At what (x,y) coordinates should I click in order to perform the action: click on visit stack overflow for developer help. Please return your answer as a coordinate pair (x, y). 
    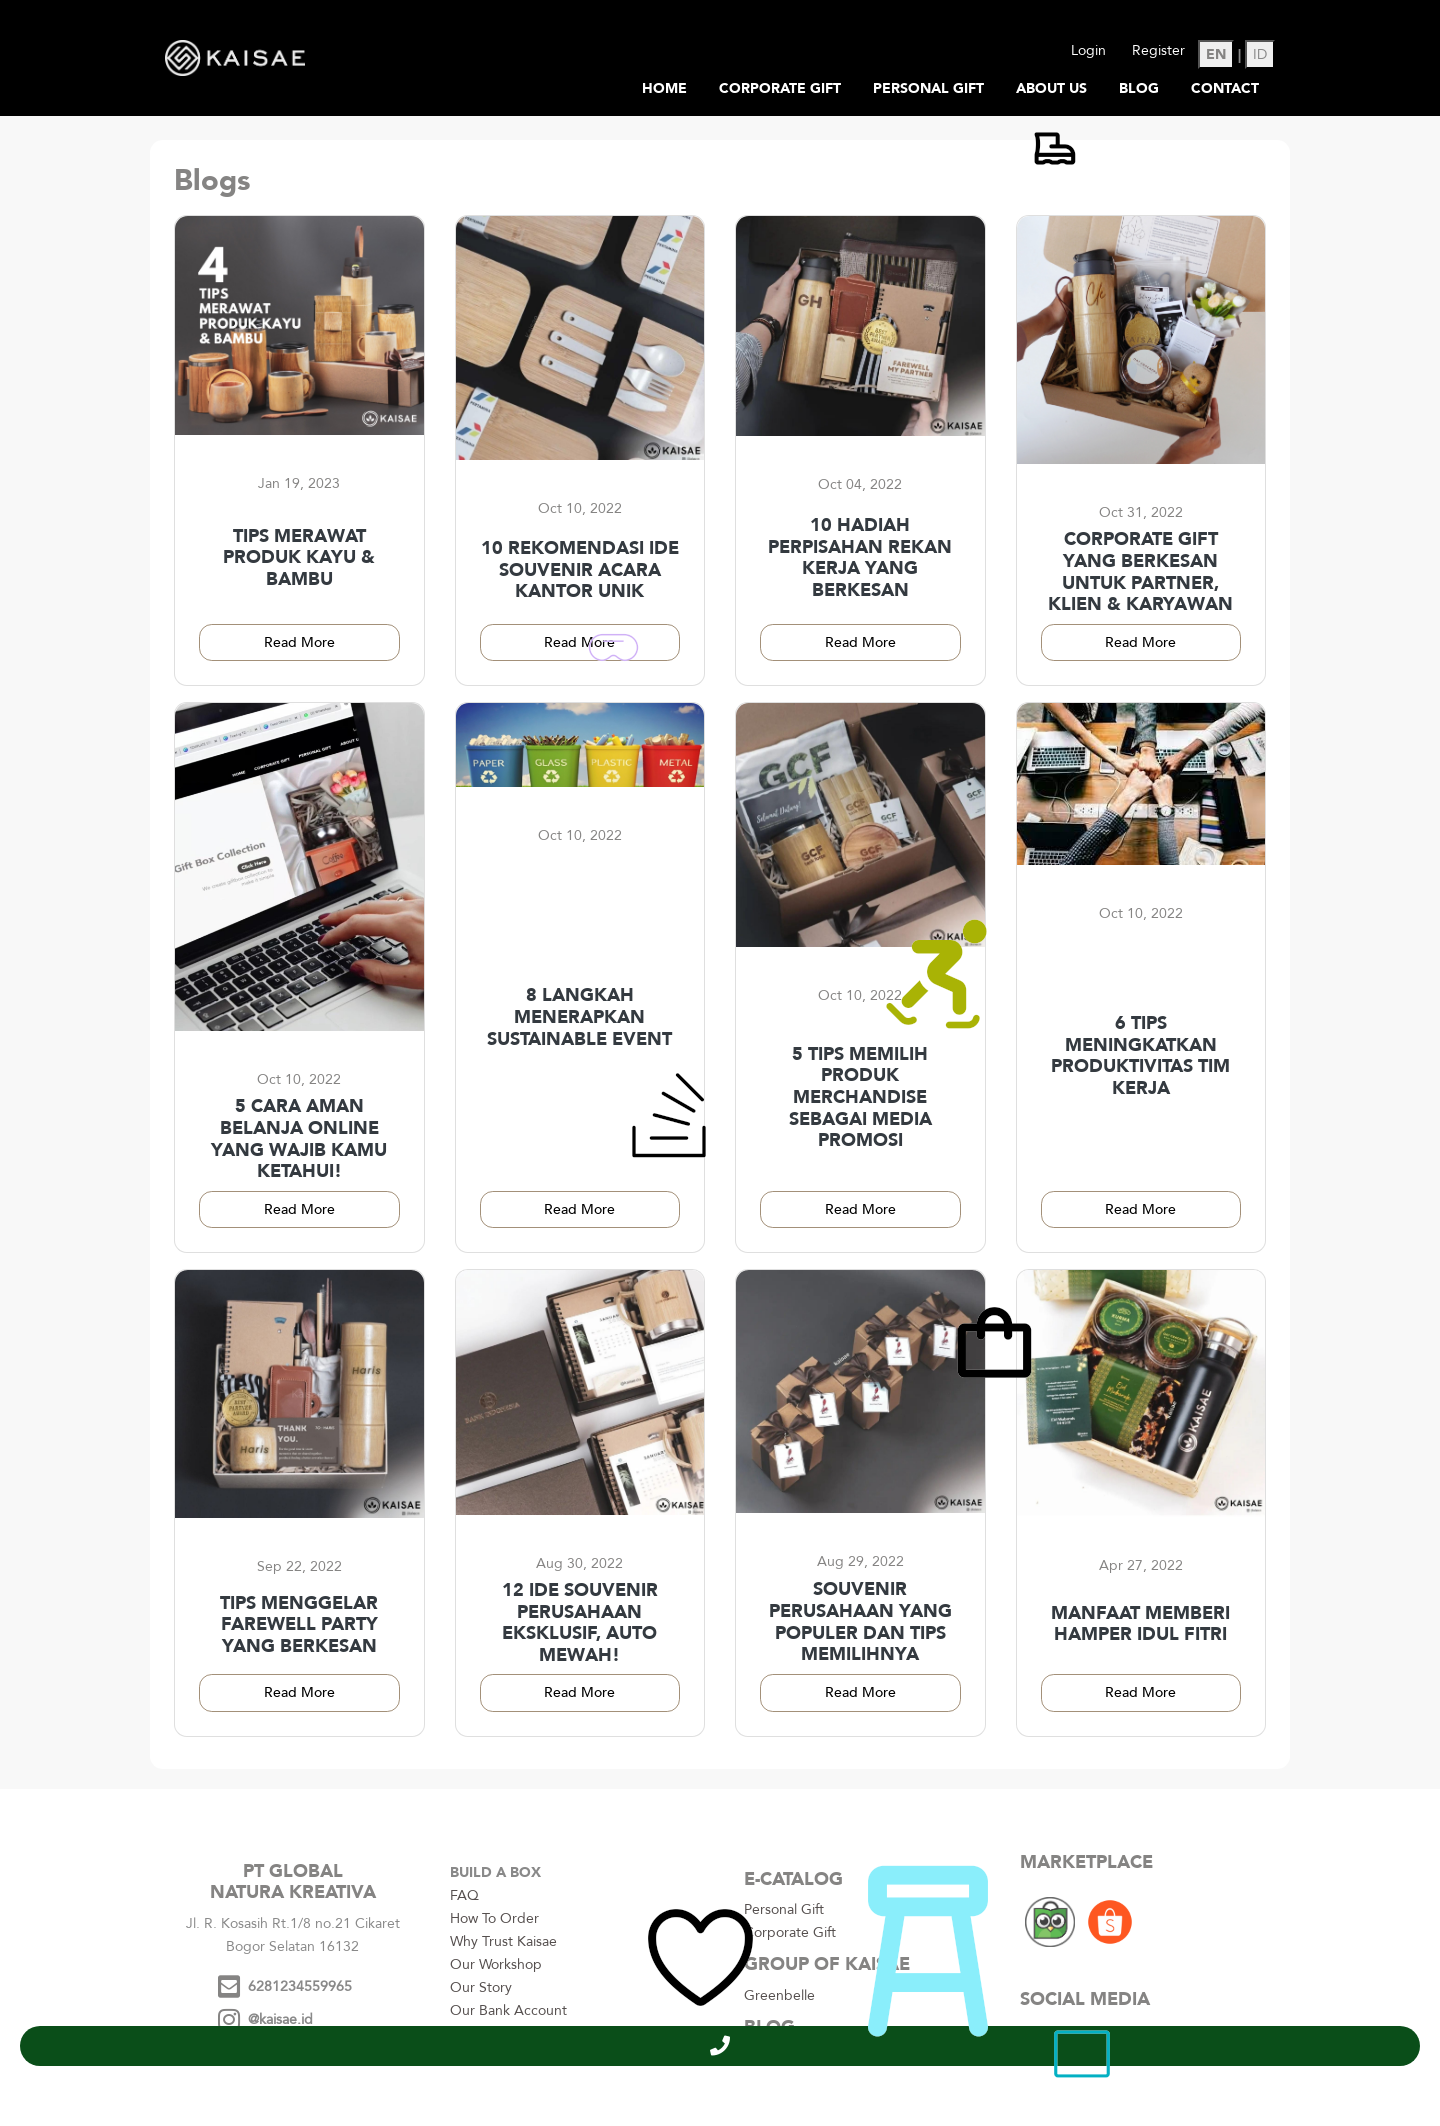
    Looking at the image, I should click on (669, 1117).